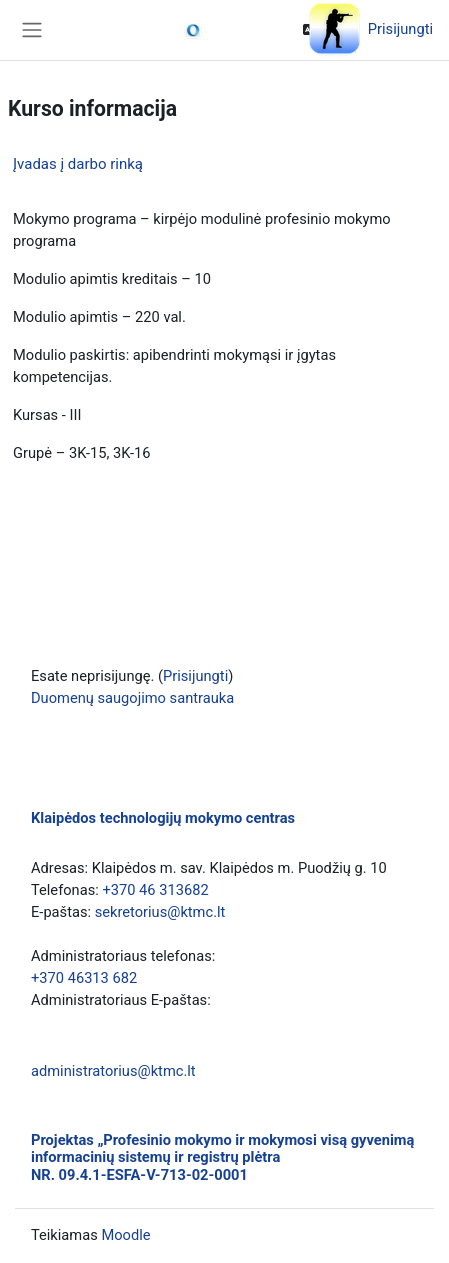 The width and height of the screenshot is (449, 1263). Describe the element at coordinates (334, 28) in the screenshot. I see `launch counter-strike` at that location.